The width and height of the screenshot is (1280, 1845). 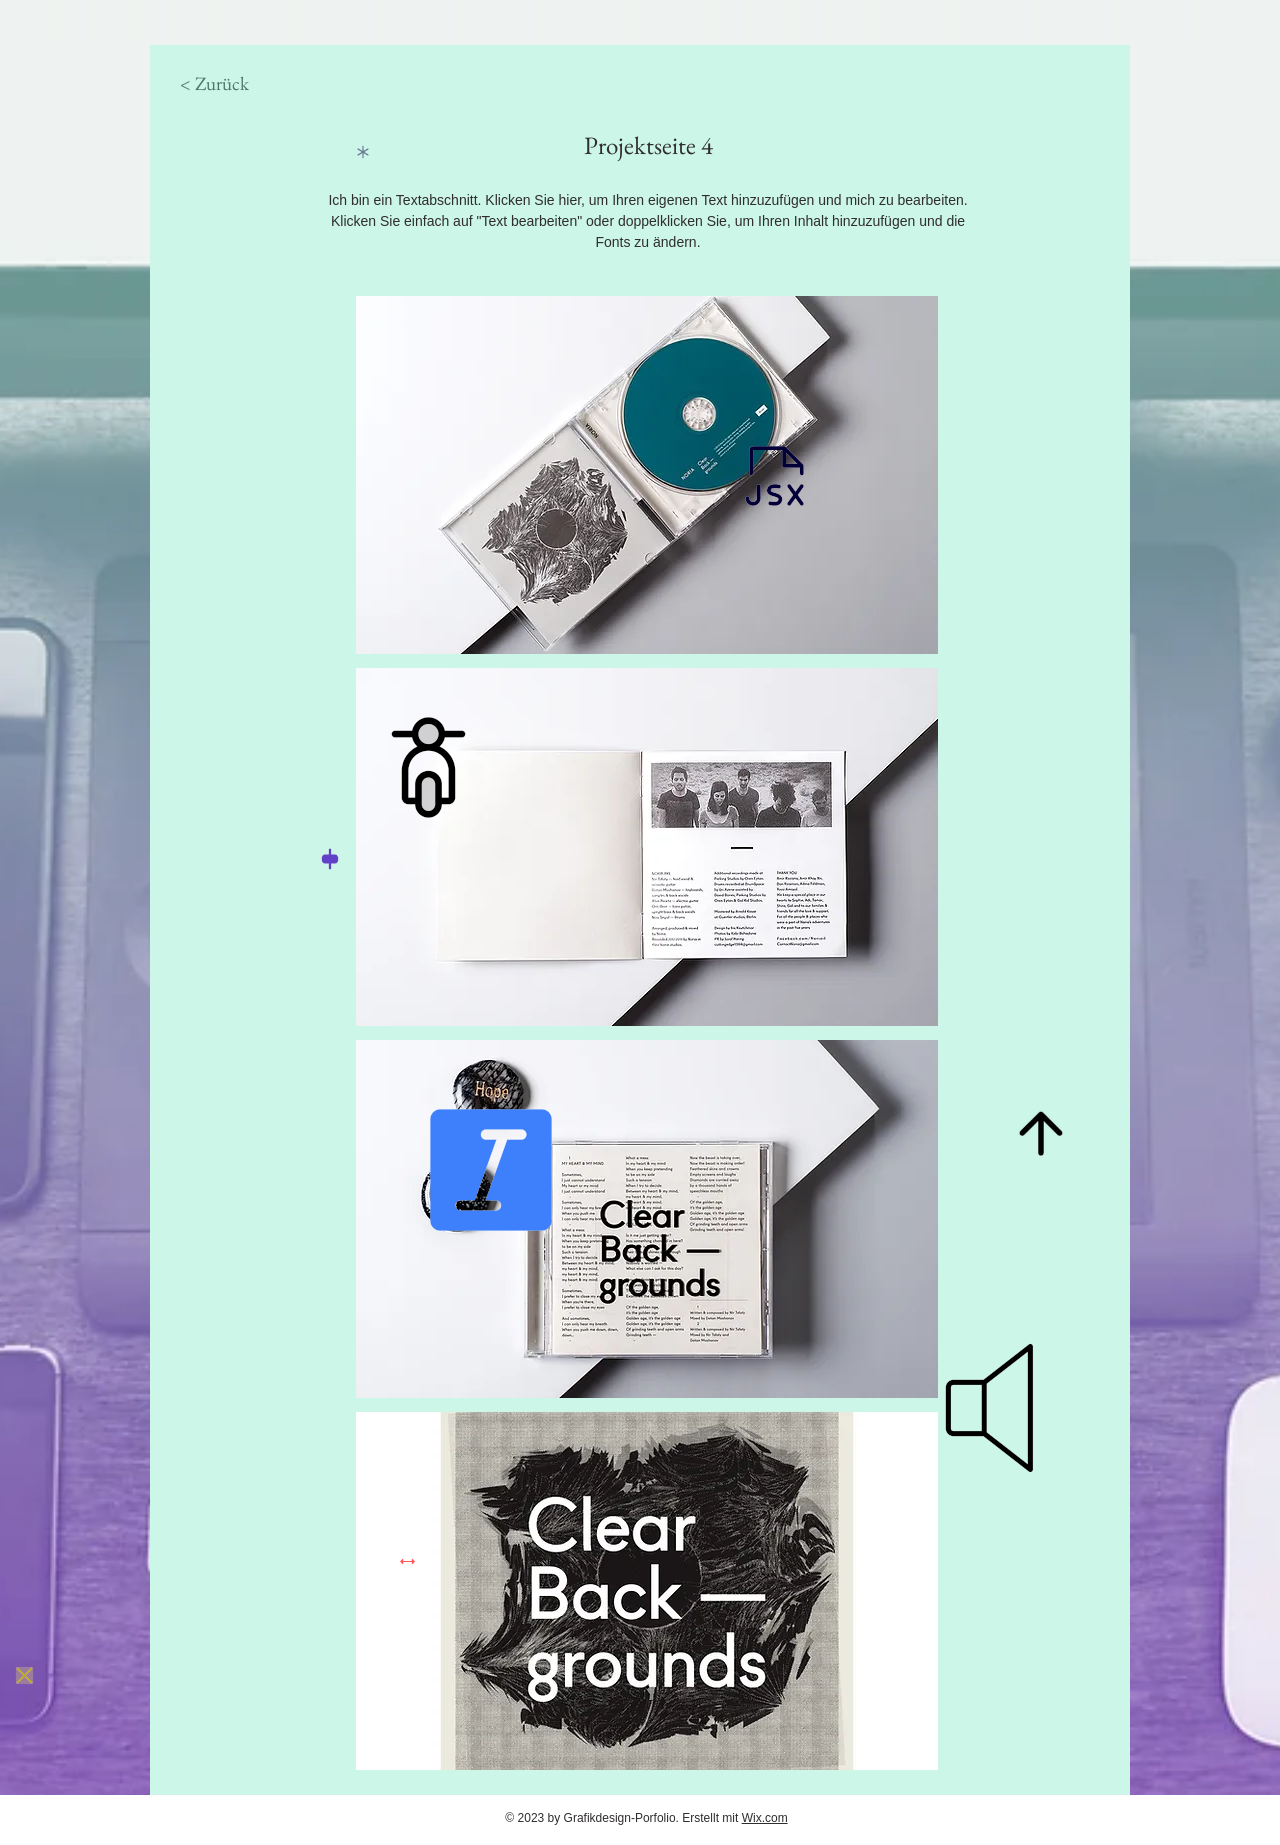 What do you see at coordinates (1041, 1133) in the screenshot?
I see `scroll to top of page` at bounding box center [1041, 1133].